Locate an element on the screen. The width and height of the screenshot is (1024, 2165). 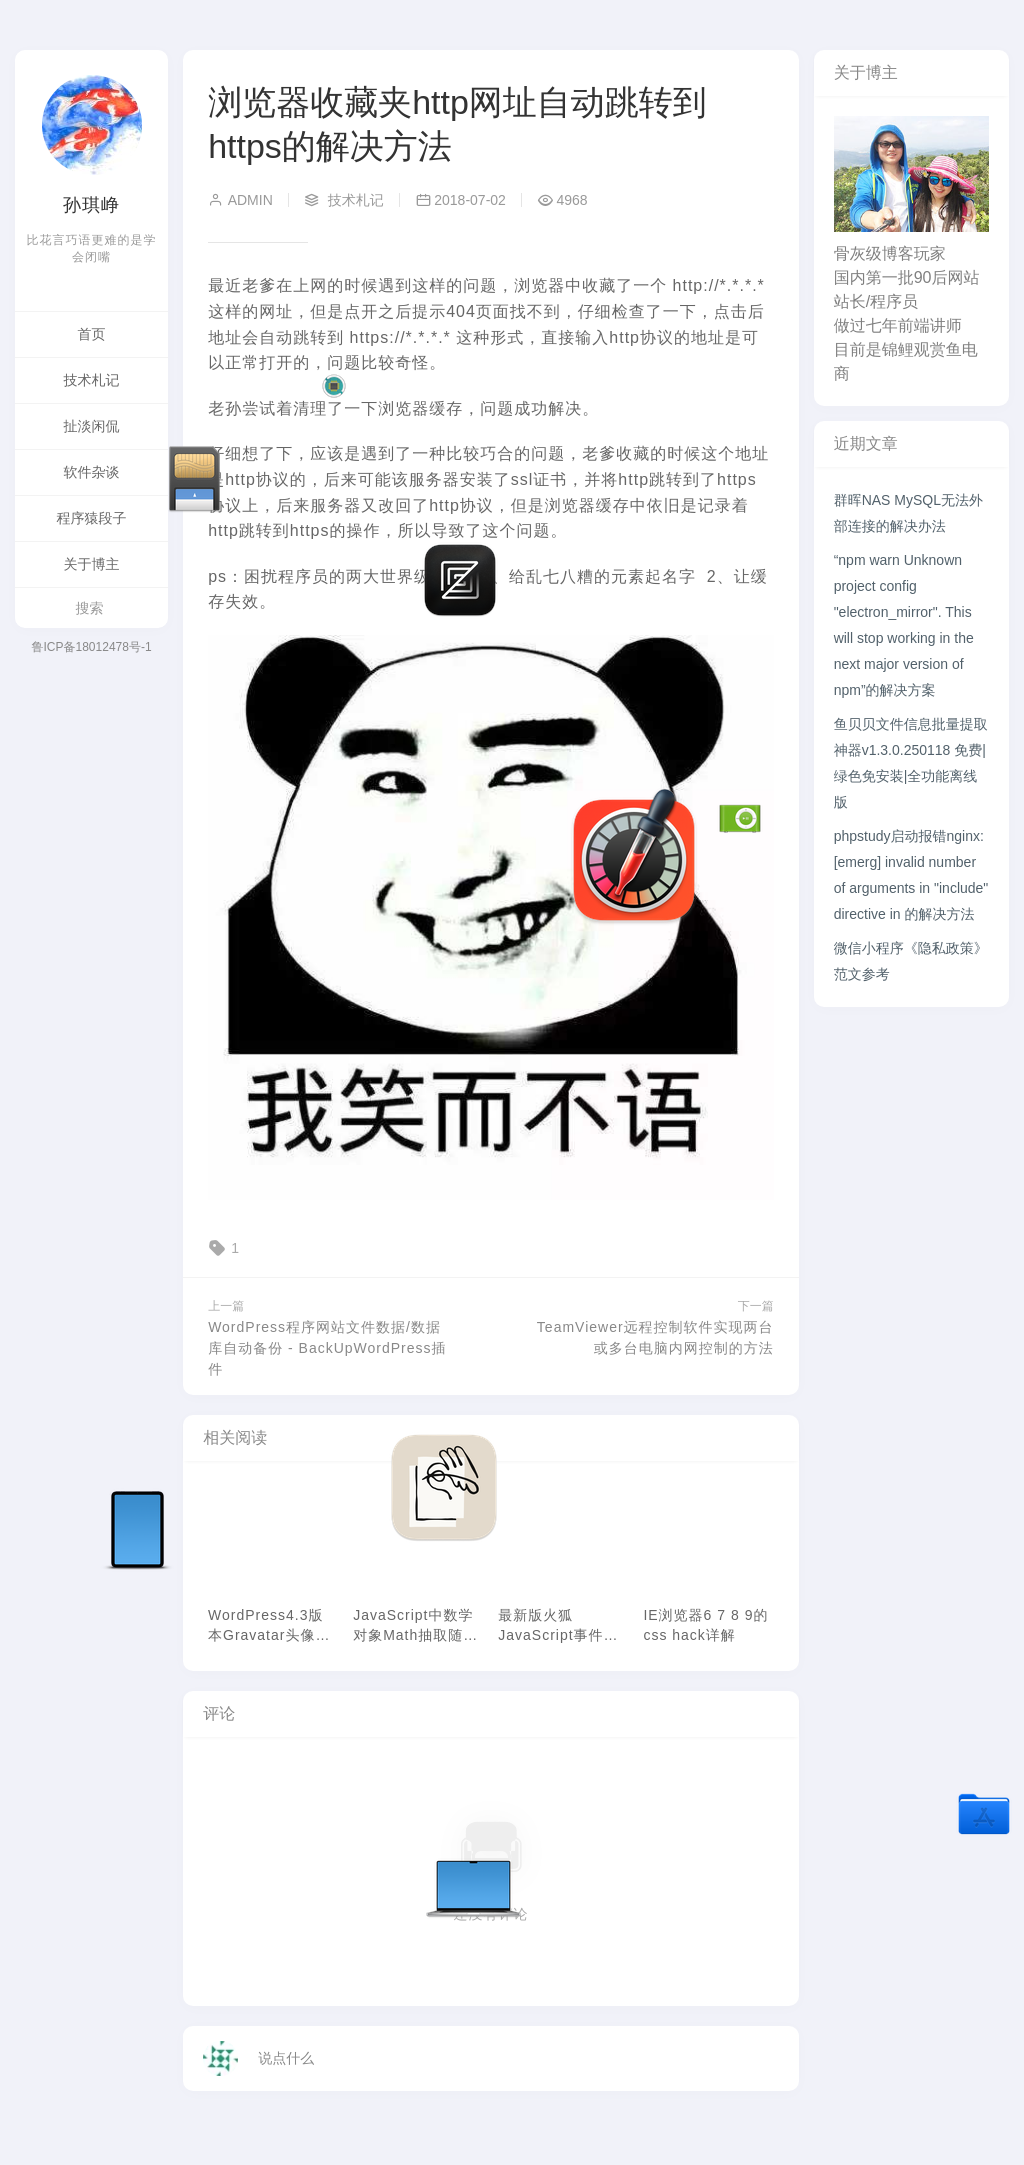
open templates folder is located at coordinates (984, 1814).